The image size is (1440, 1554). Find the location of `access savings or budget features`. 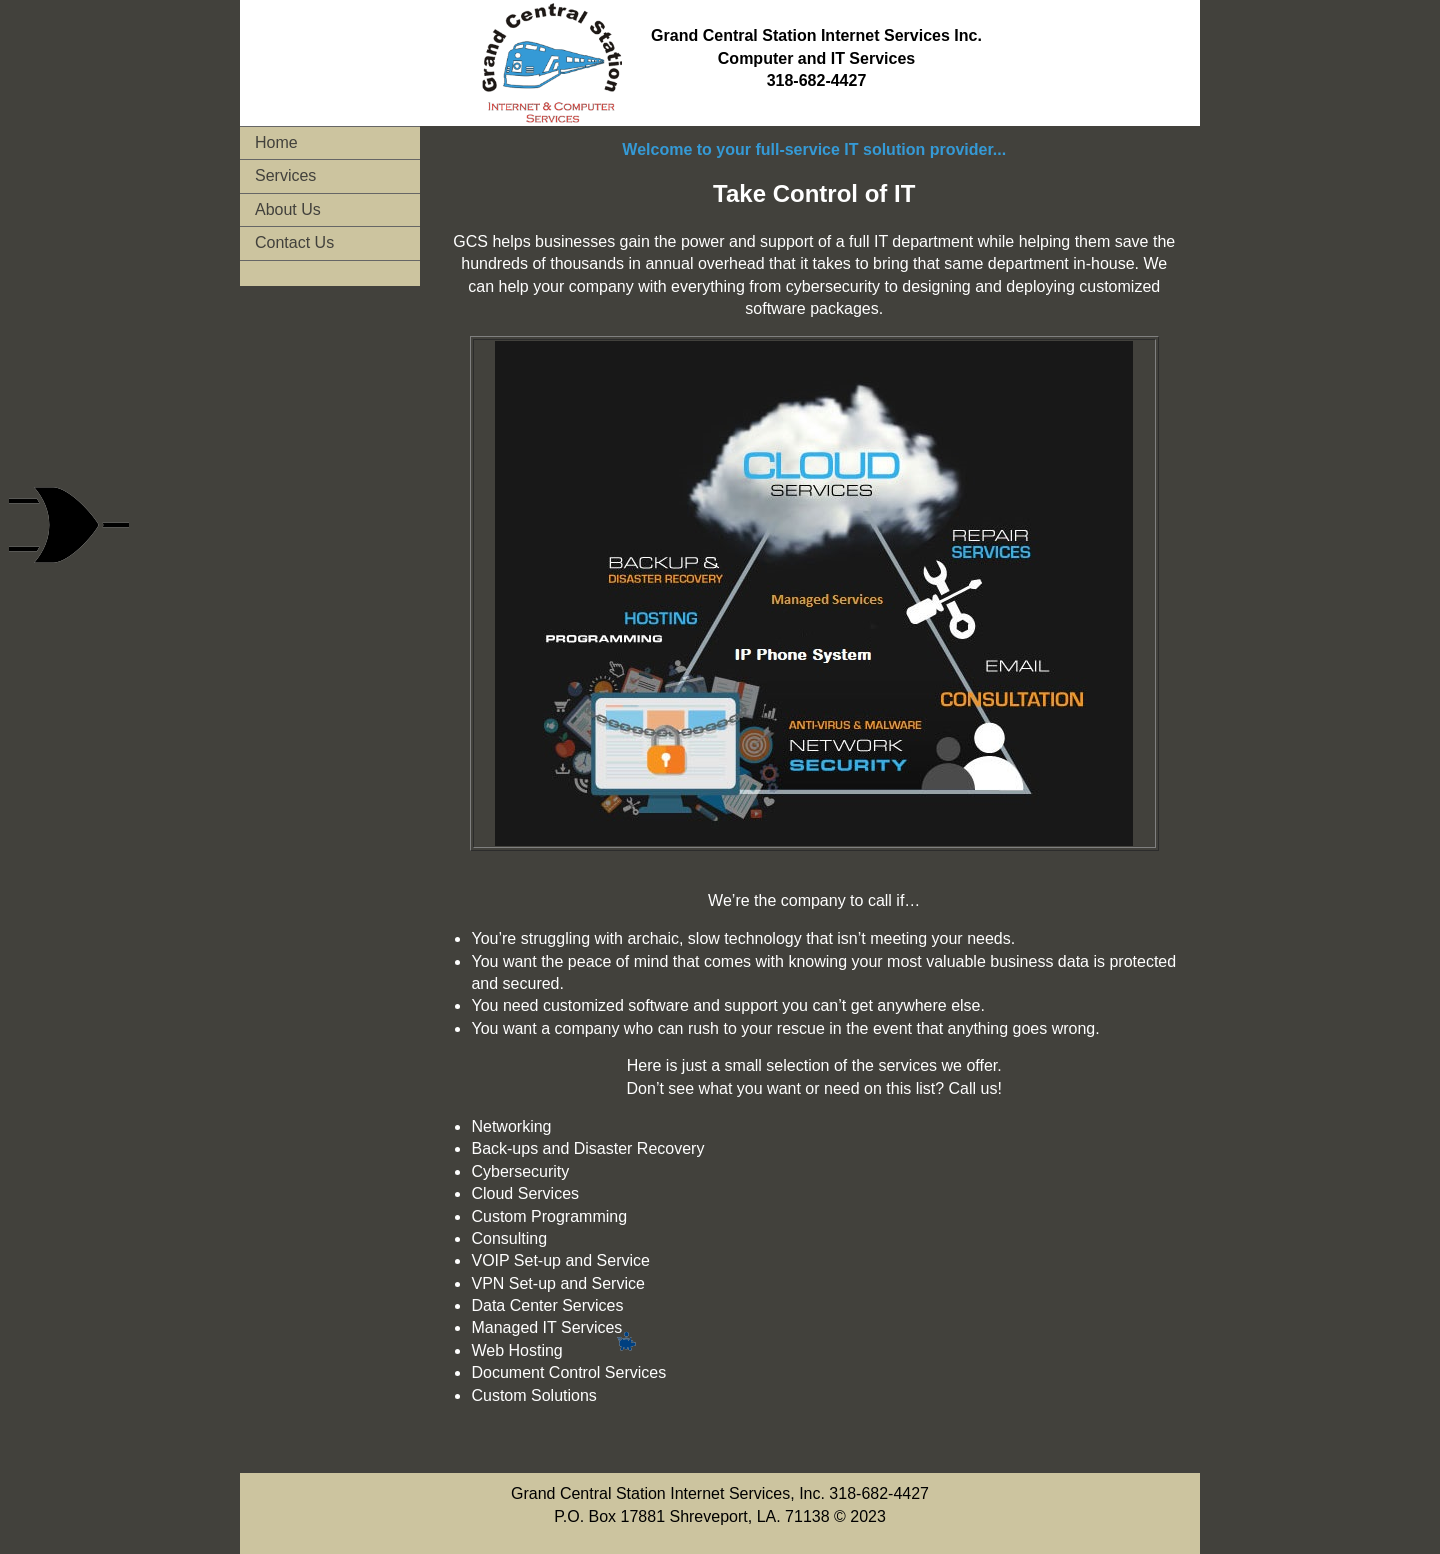

access savings or budget features is located at coordinates (626, 1341).